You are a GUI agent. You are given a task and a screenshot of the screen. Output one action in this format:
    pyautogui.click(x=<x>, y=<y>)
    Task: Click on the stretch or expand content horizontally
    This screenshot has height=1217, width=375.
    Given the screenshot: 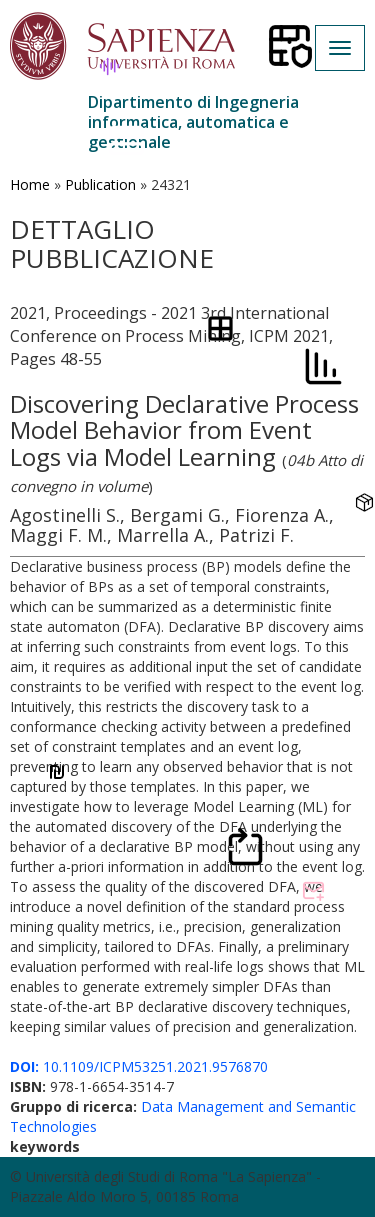 What is the action you would take?
    pyautogui.click(x=126, y=140)
    